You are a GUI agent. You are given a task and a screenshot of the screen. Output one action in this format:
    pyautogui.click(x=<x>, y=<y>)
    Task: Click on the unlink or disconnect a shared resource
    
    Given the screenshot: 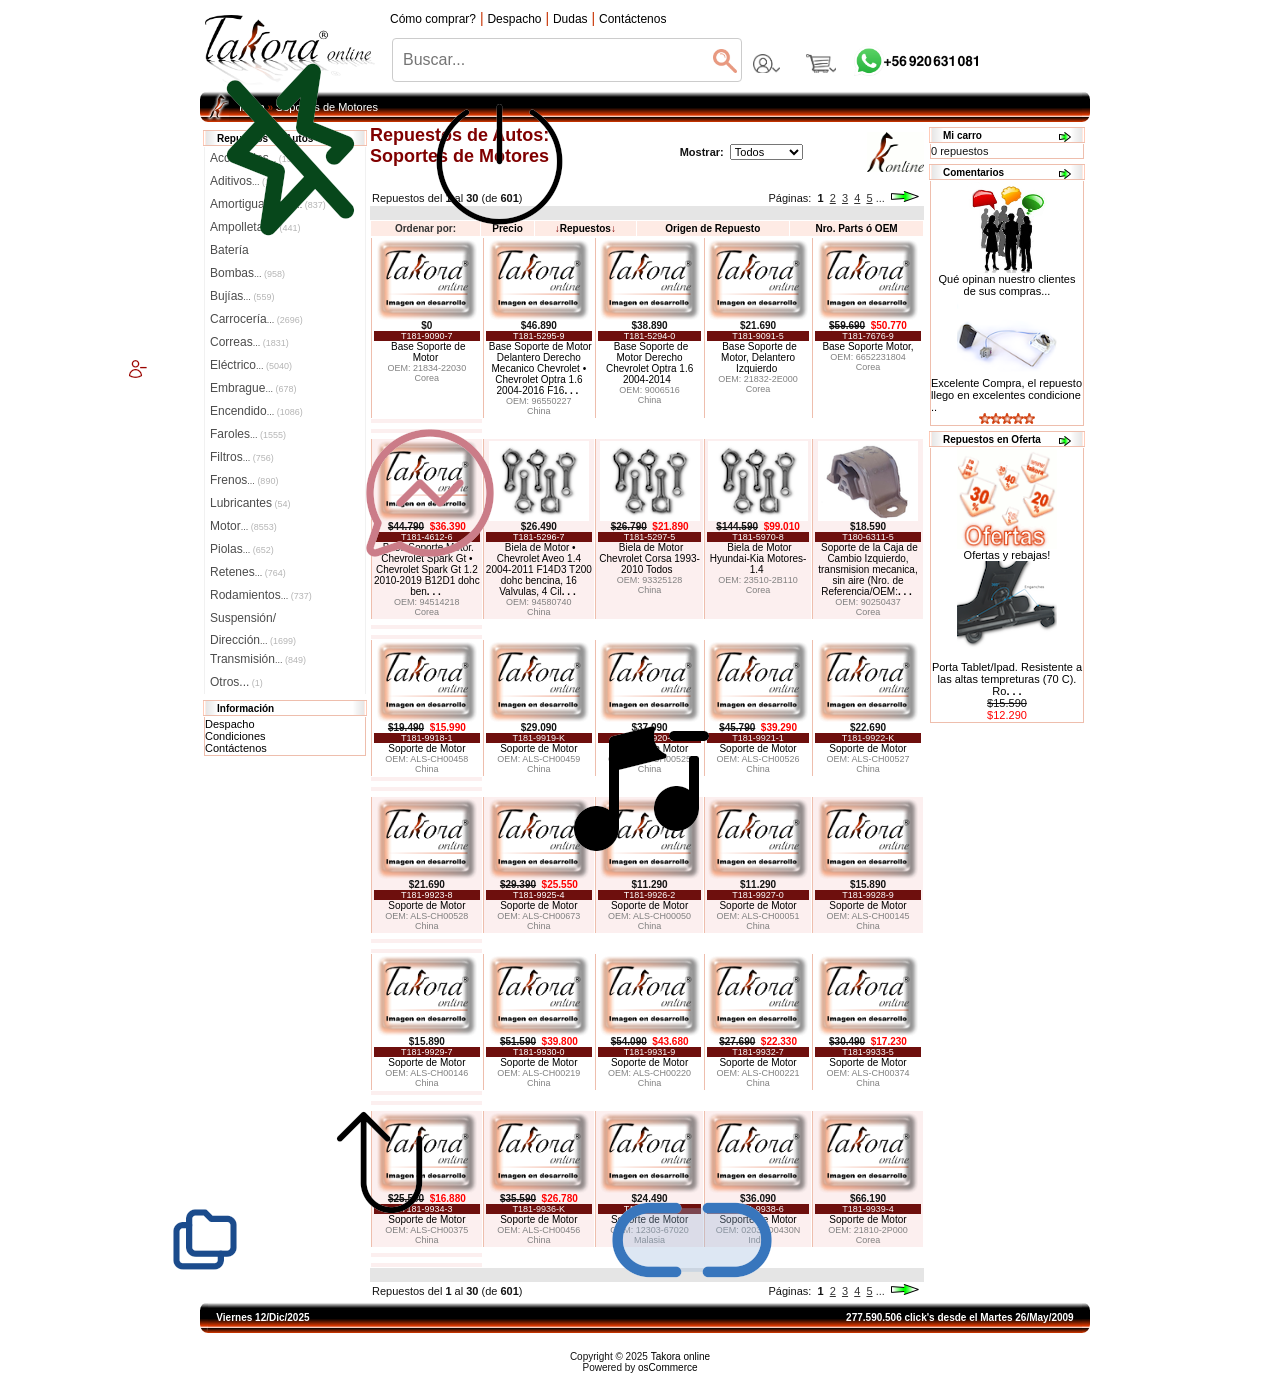 What is the action you would take?
    pyautogui.click(x=692, y=1240)
    